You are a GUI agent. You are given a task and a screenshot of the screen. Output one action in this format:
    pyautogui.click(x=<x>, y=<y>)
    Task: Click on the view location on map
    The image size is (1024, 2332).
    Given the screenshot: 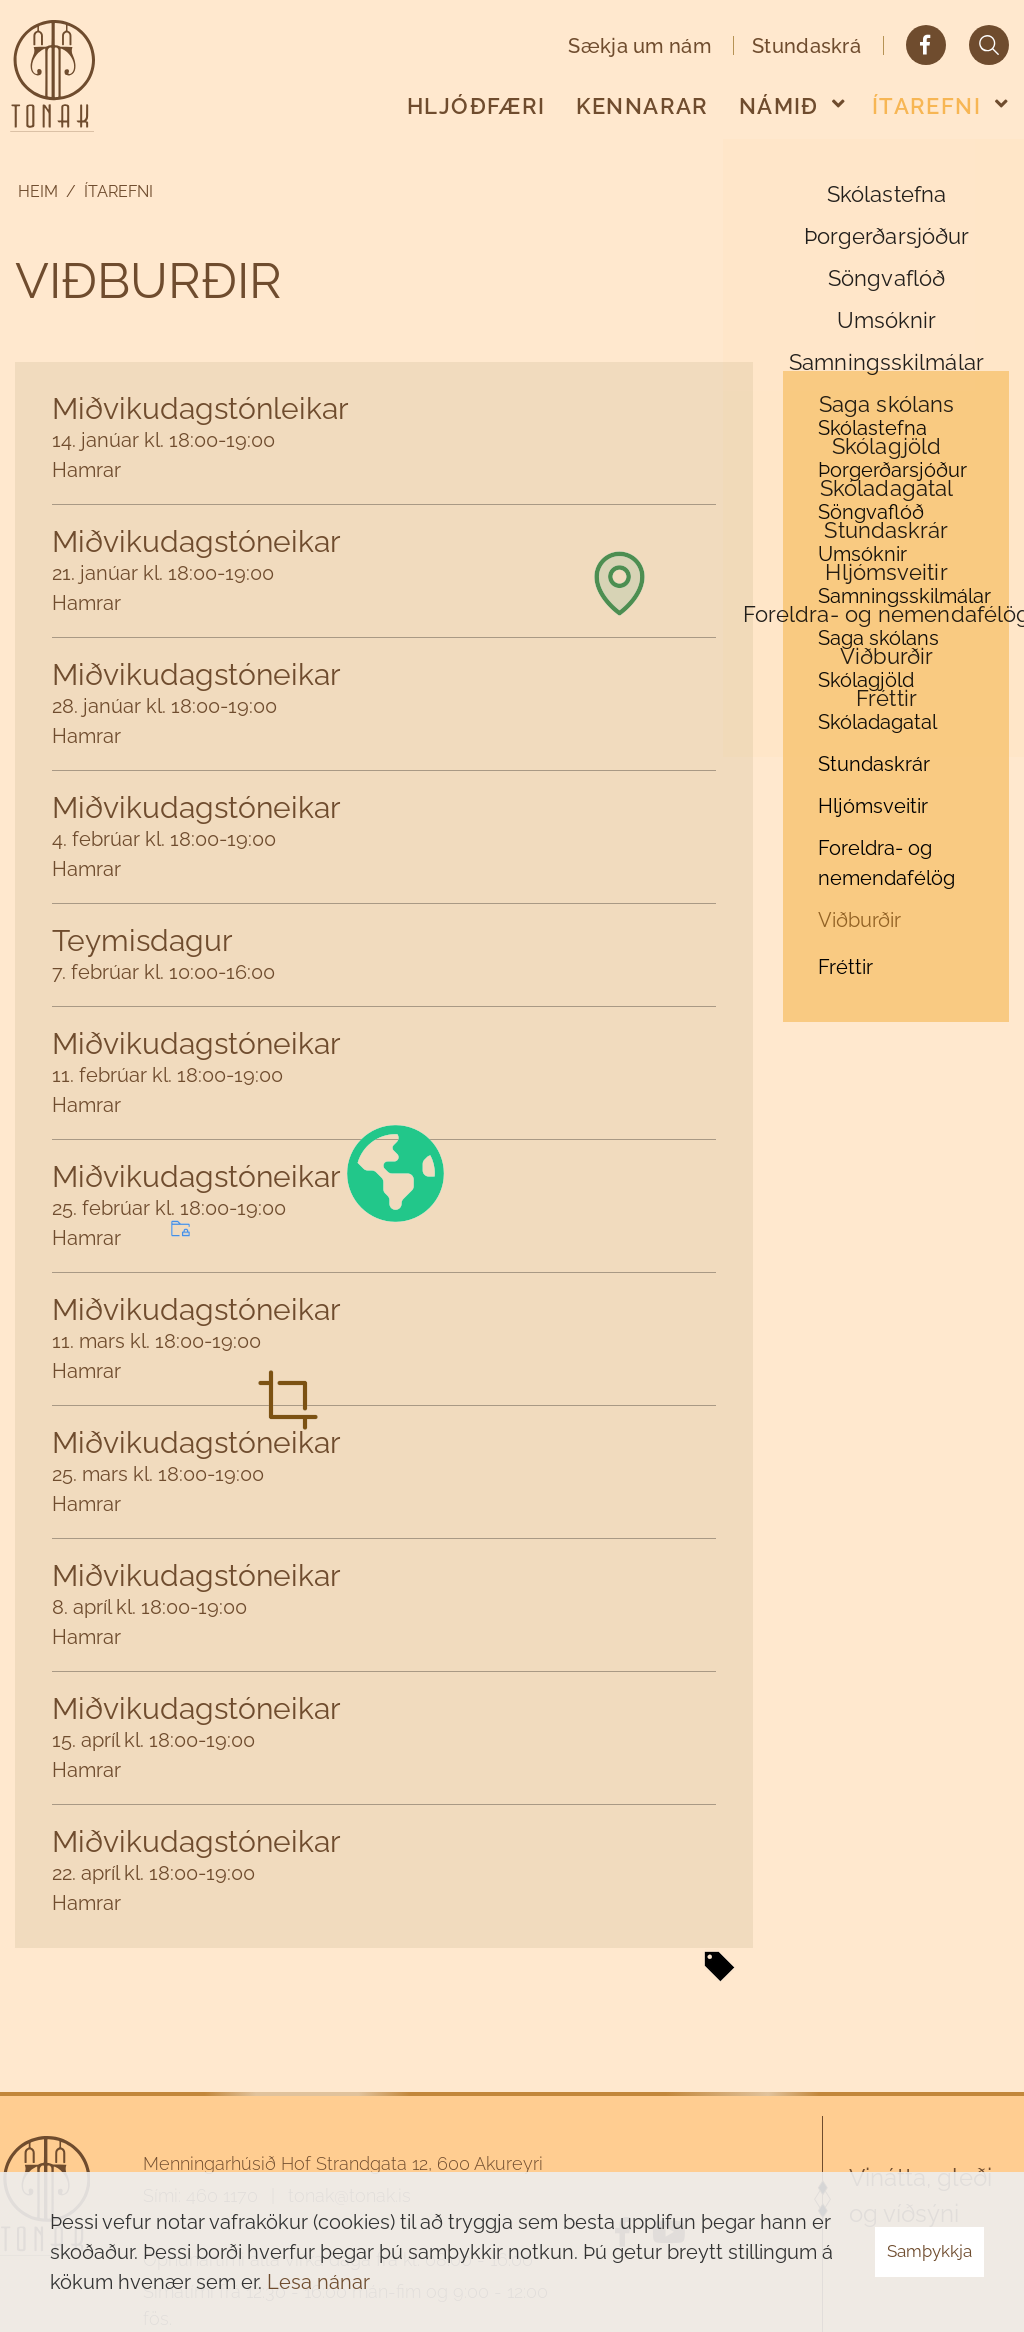 What is the action you would take?
    pyautogui.click(x=619, y=583)
    